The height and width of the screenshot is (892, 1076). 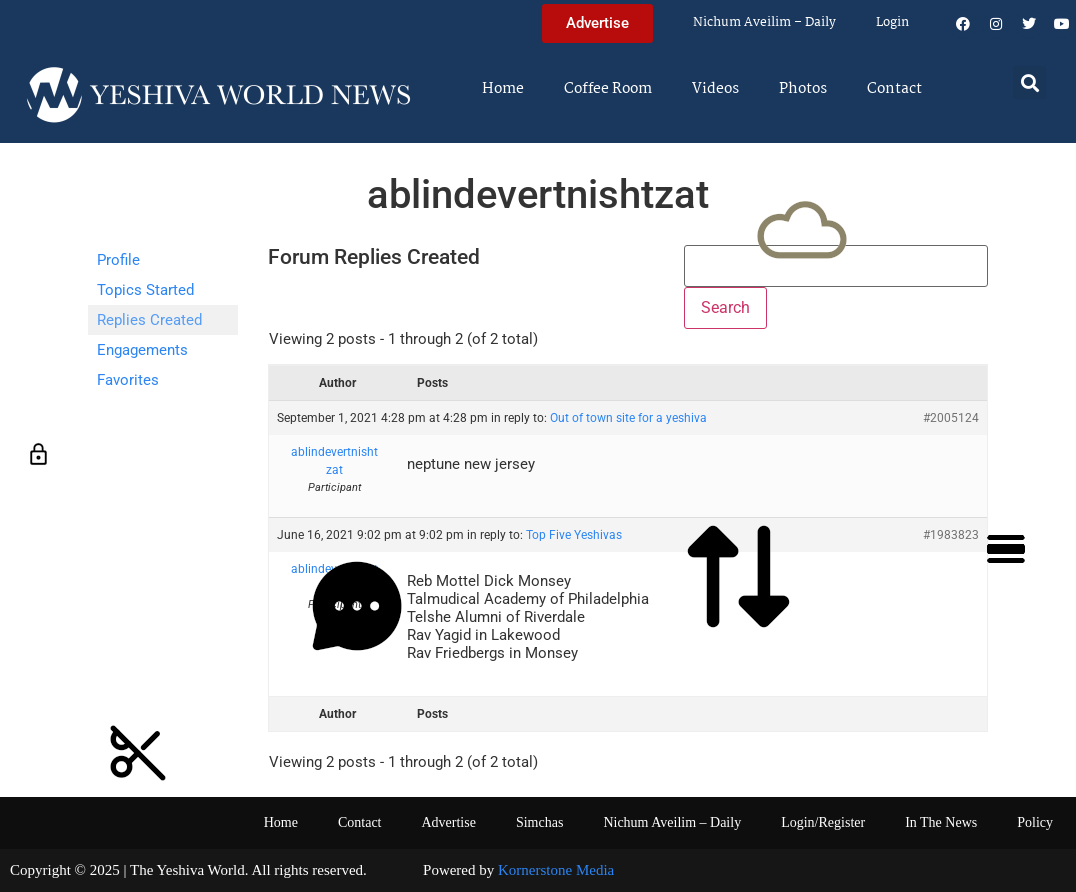 What do you see at coordinates (802, 233) in the screenshot?
I see `access cloud storage` at bounding box center [802, 233].